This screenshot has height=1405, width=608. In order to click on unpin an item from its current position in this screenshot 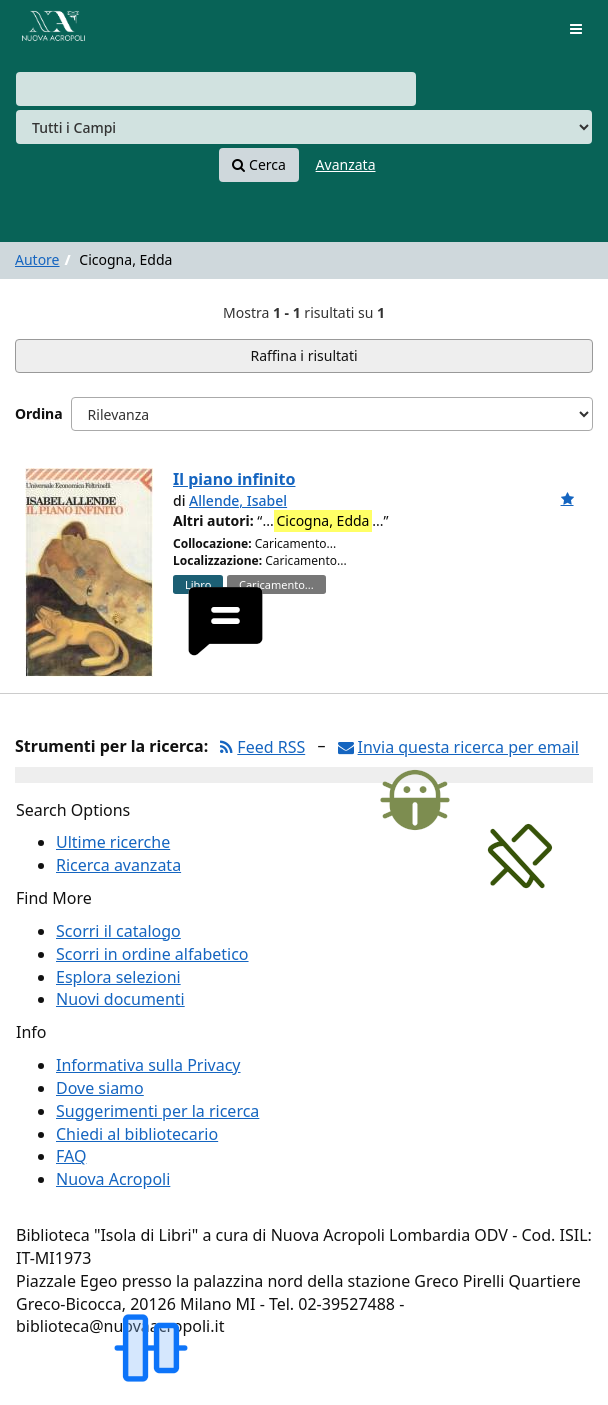, I will do `click(517, 858)`.